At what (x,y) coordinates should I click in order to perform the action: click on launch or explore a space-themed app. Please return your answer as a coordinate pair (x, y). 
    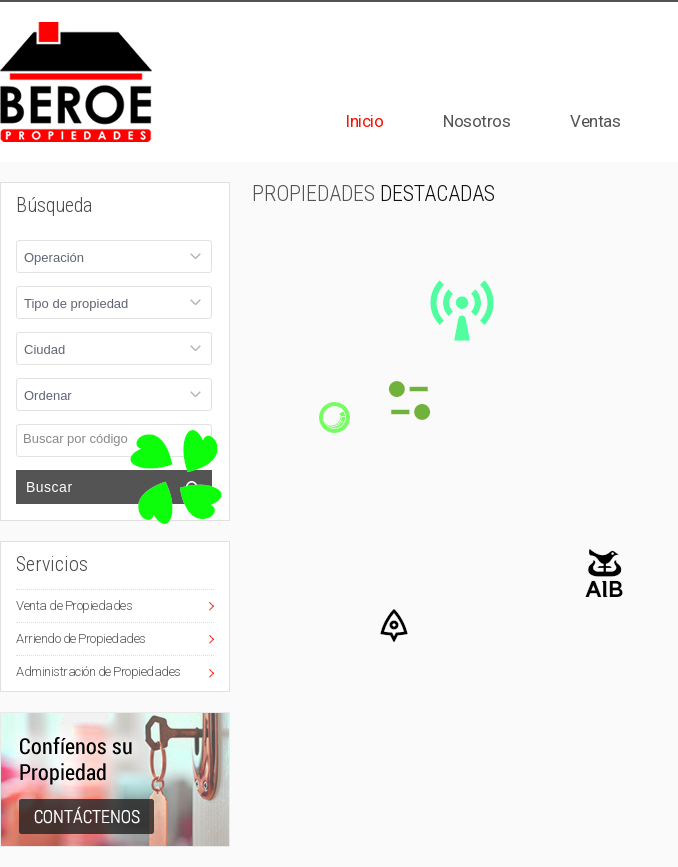
    Looking at the image, I should click on (394, 625).